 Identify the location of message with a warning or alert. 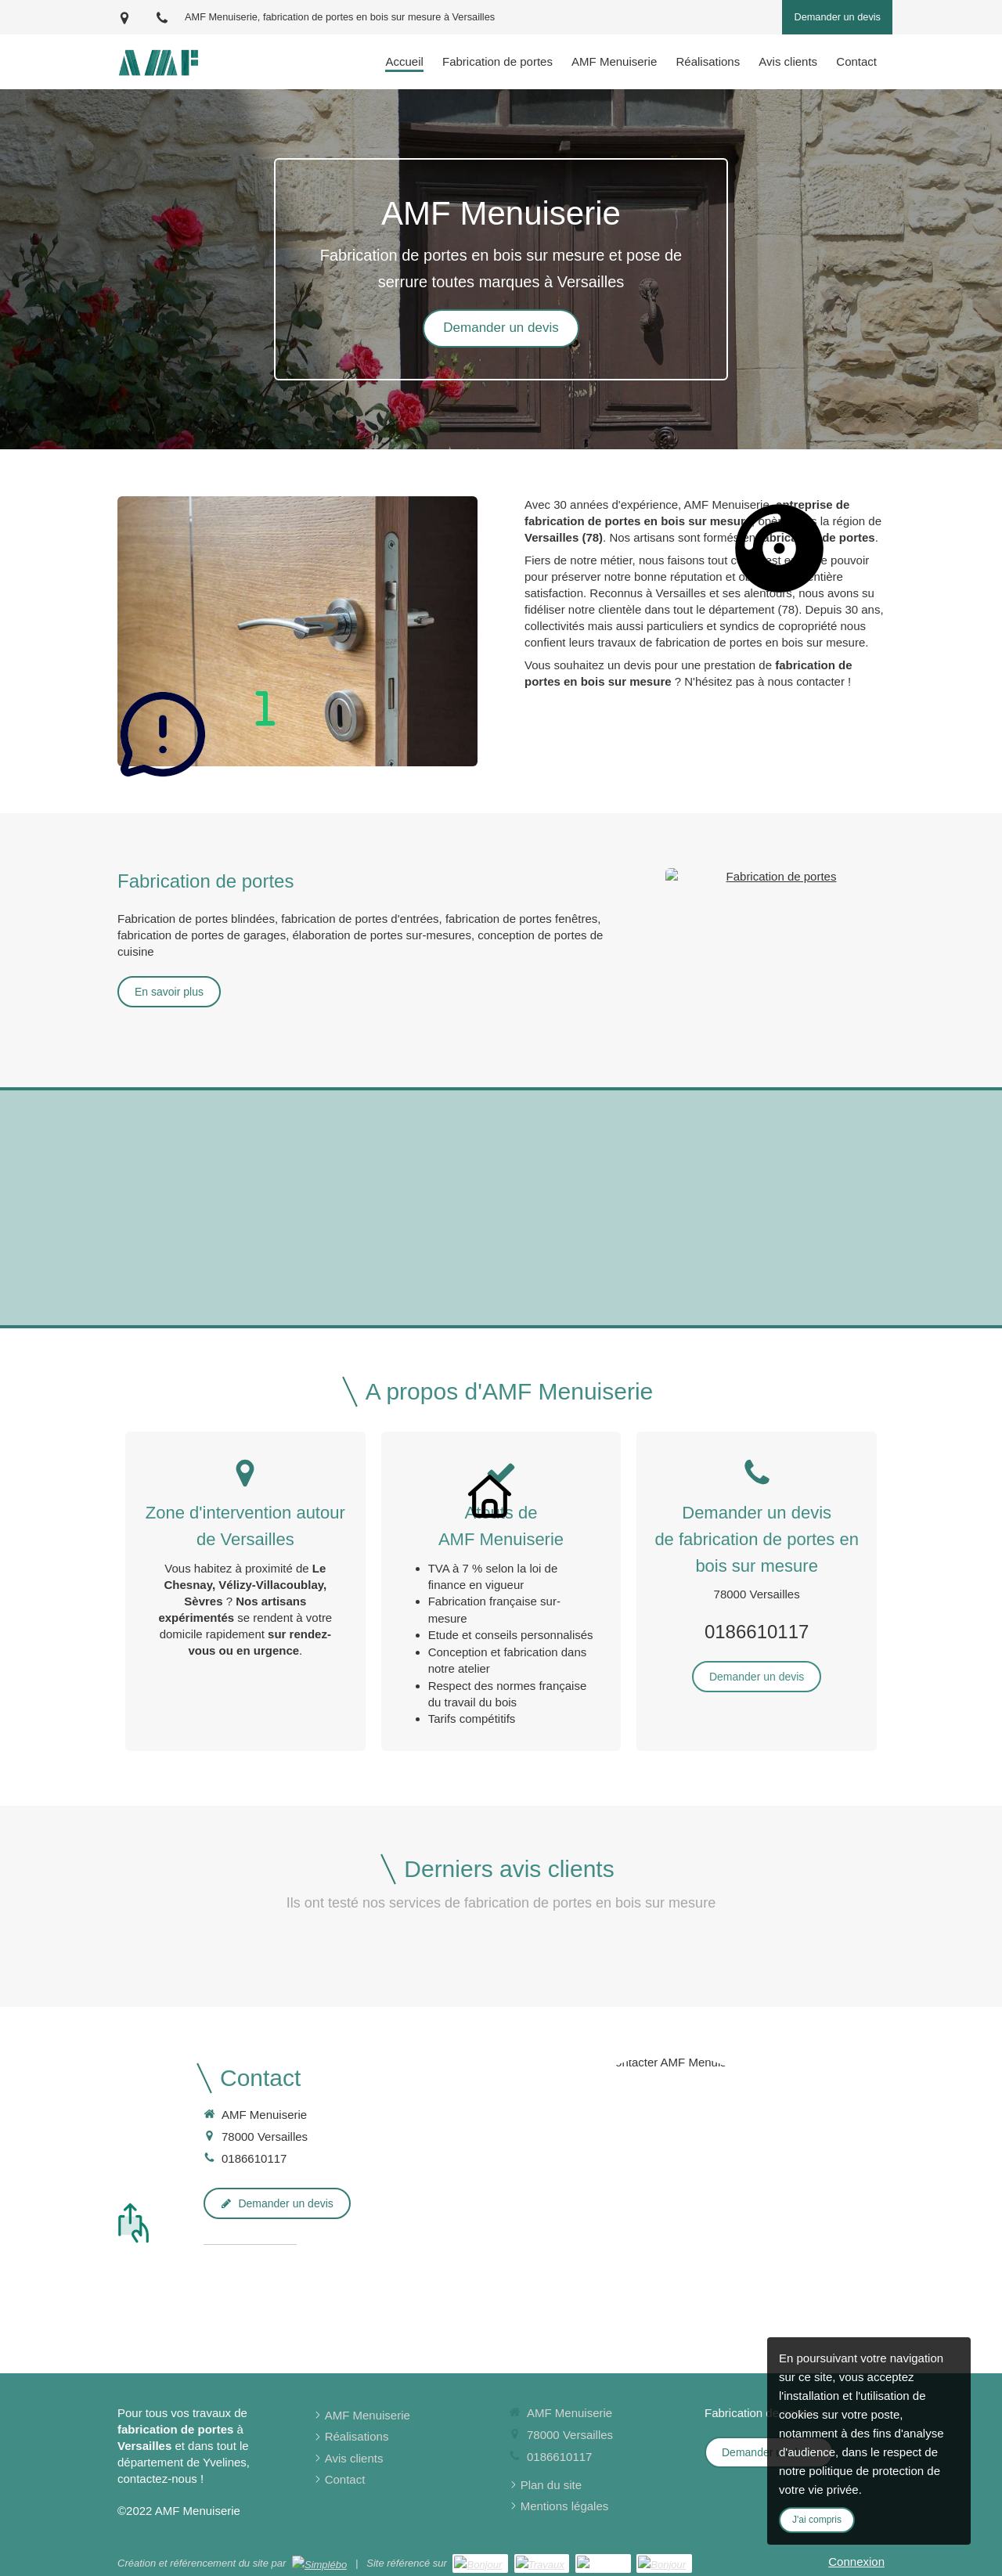
(163, 734).